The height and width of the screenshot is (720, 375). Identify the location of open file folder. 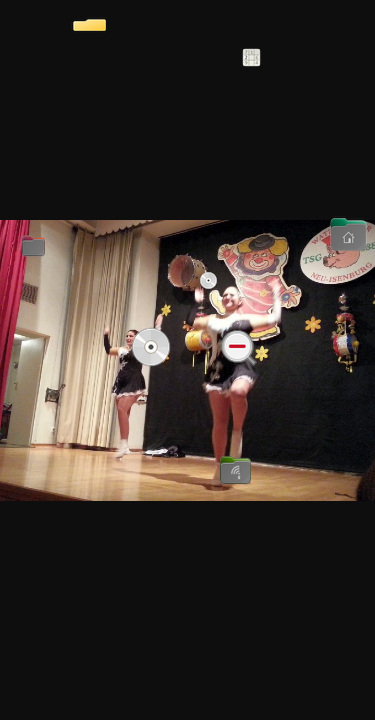
(33, 245).